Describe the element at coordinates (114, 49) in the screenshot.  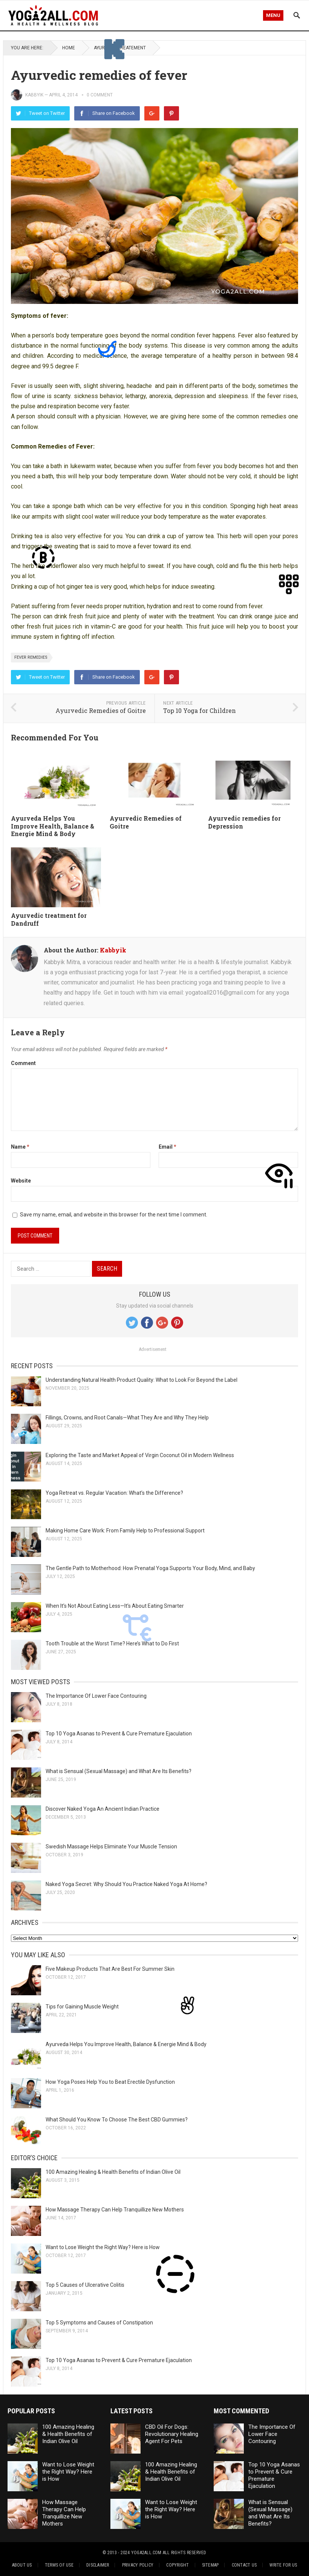
I see `open the Kick streaming platform` at that location.